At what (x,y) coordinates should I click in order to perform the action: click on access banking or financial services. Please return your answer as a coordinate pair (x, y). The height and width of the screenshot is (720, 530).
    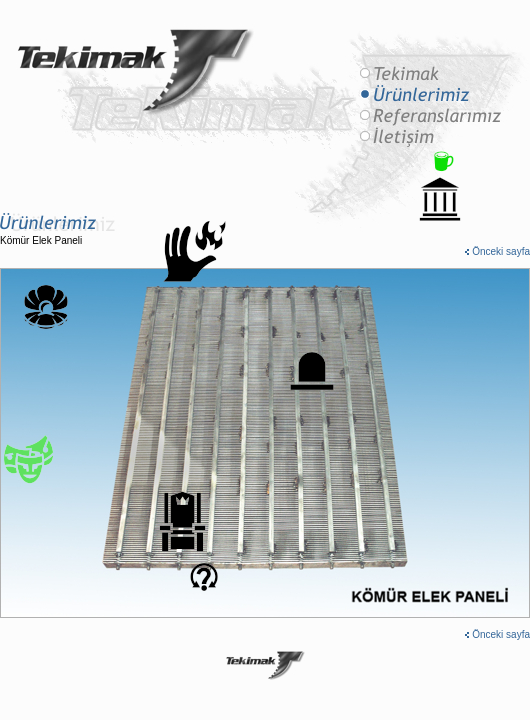
    Looking at the image, I should click on (440, 199).